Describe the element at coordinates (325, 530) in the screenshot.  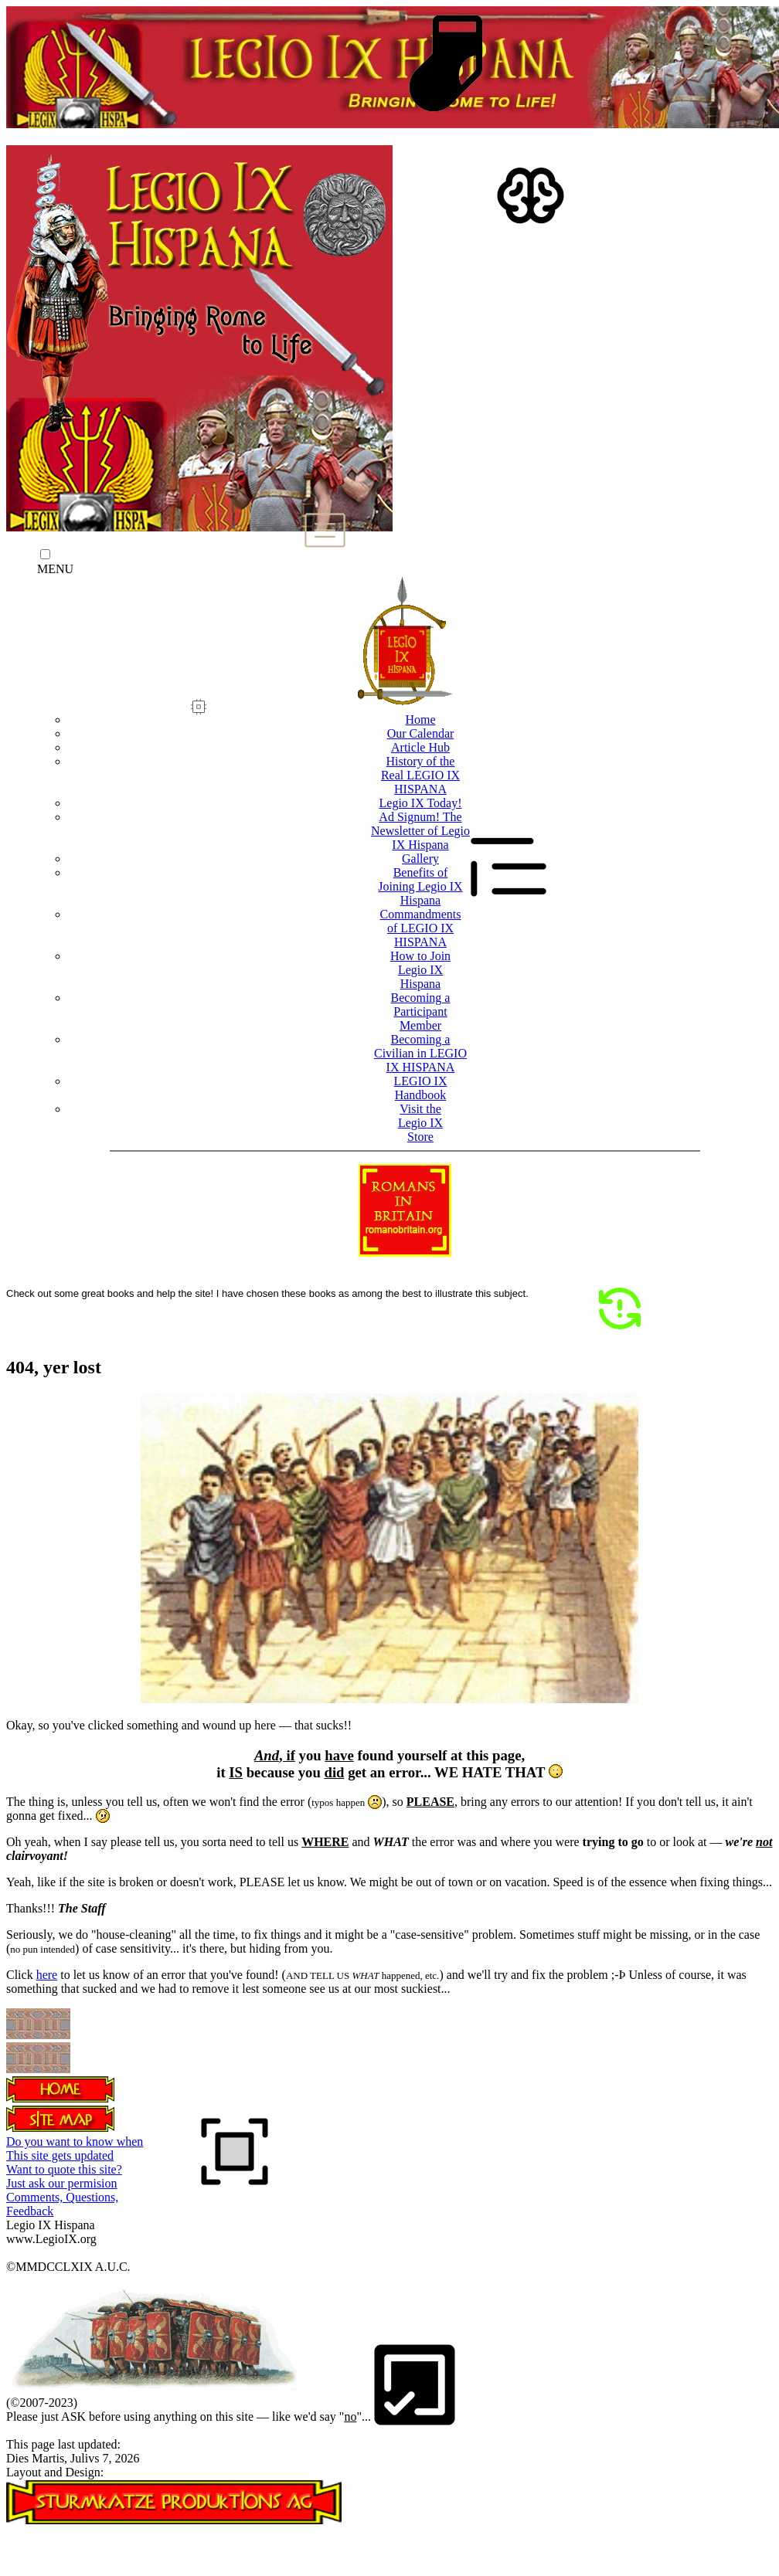
I see `view article or document content` at that location.